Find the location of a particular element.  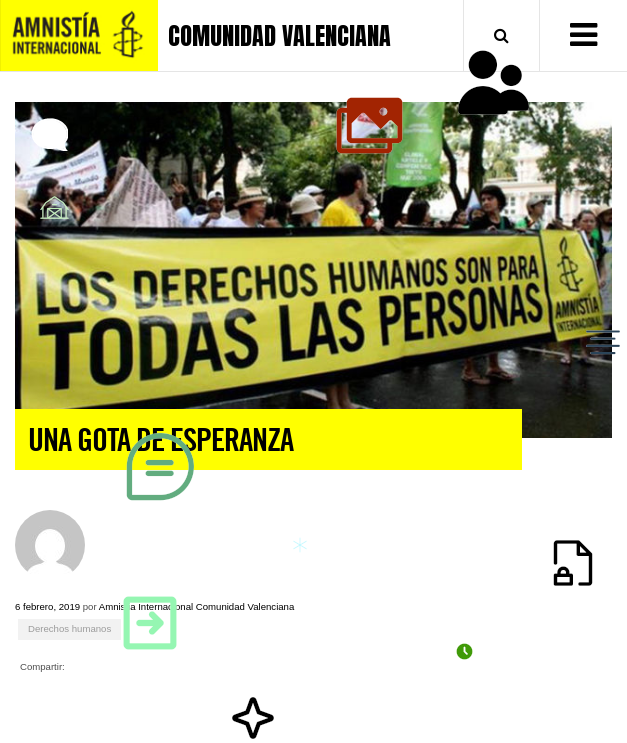

access farm or agricultural settings is located at coordinates (54, 209).